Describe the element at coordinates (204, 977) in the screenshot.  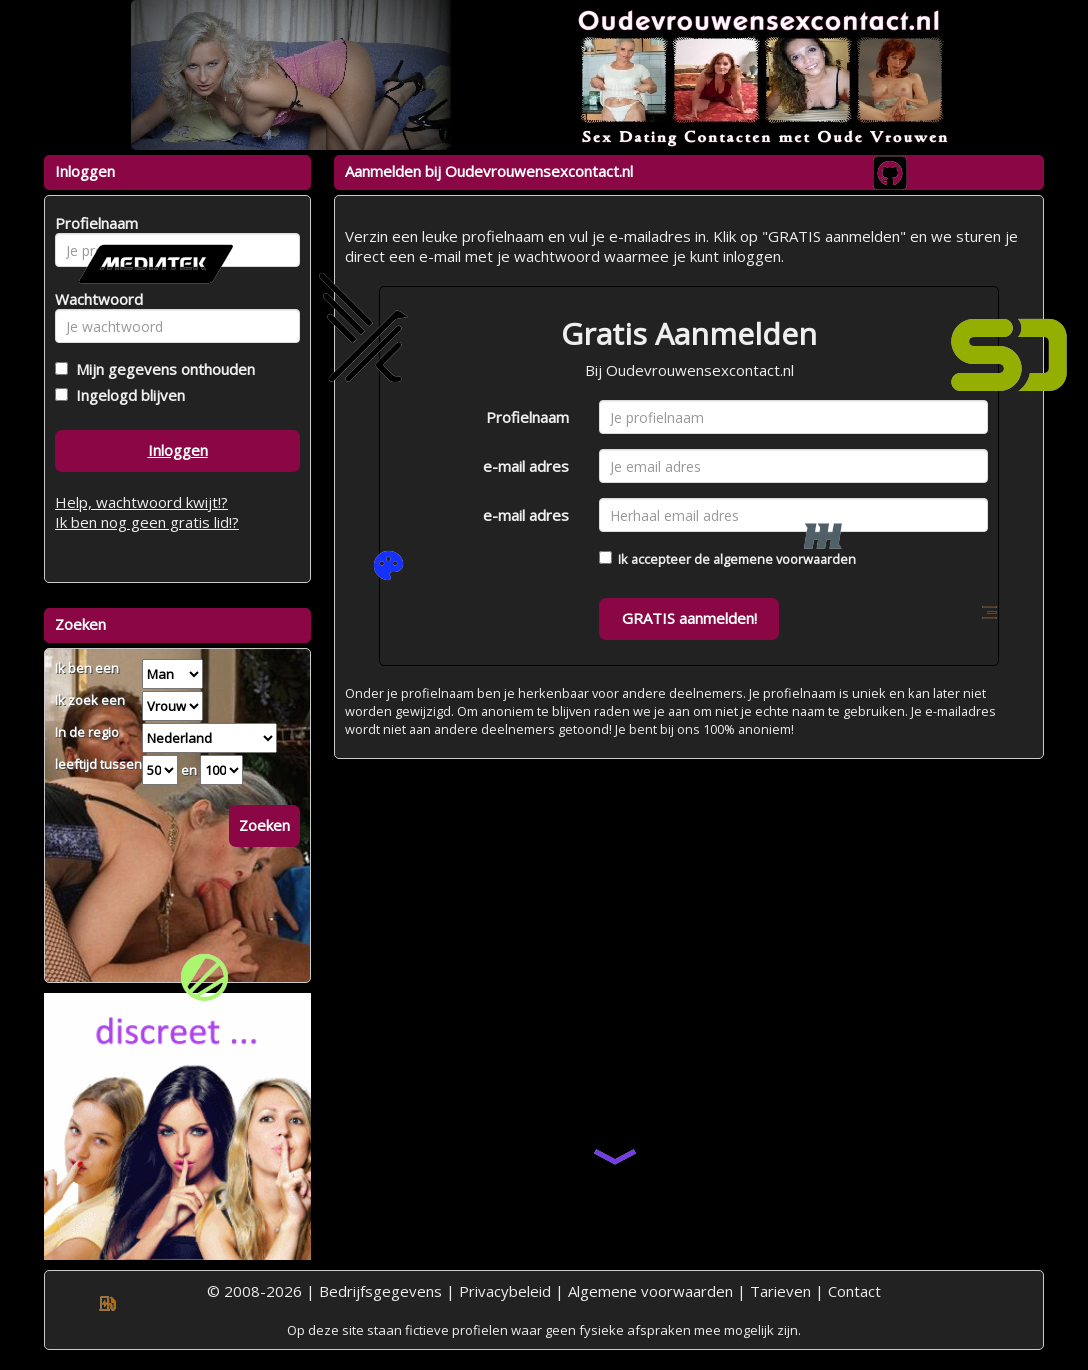
I see `ESL Gaming logo` at that location.